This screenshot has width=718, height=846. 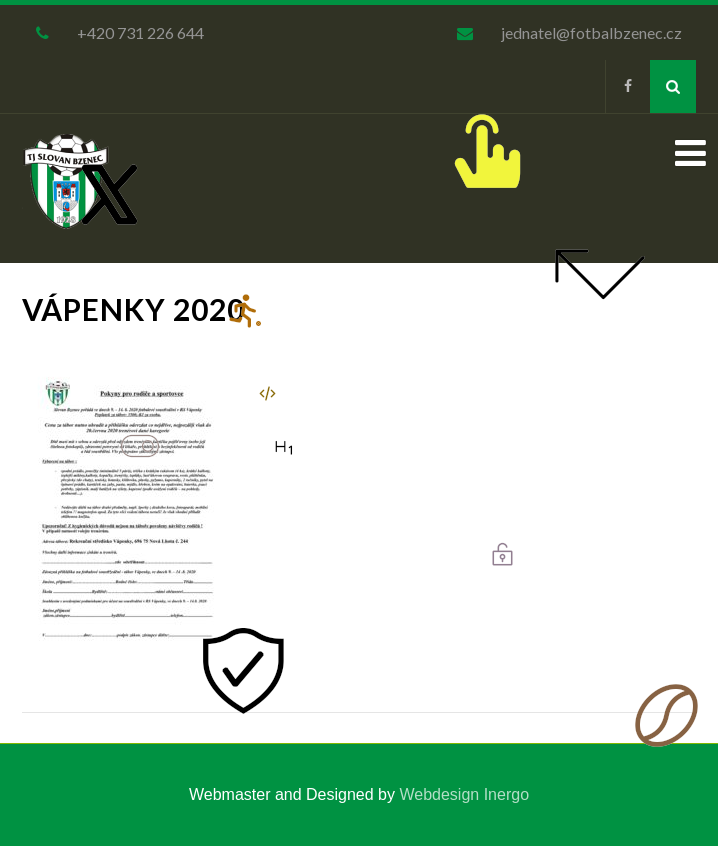 I want to click on browse coffee shops or cafés nearby, so click(x=666, y=715).